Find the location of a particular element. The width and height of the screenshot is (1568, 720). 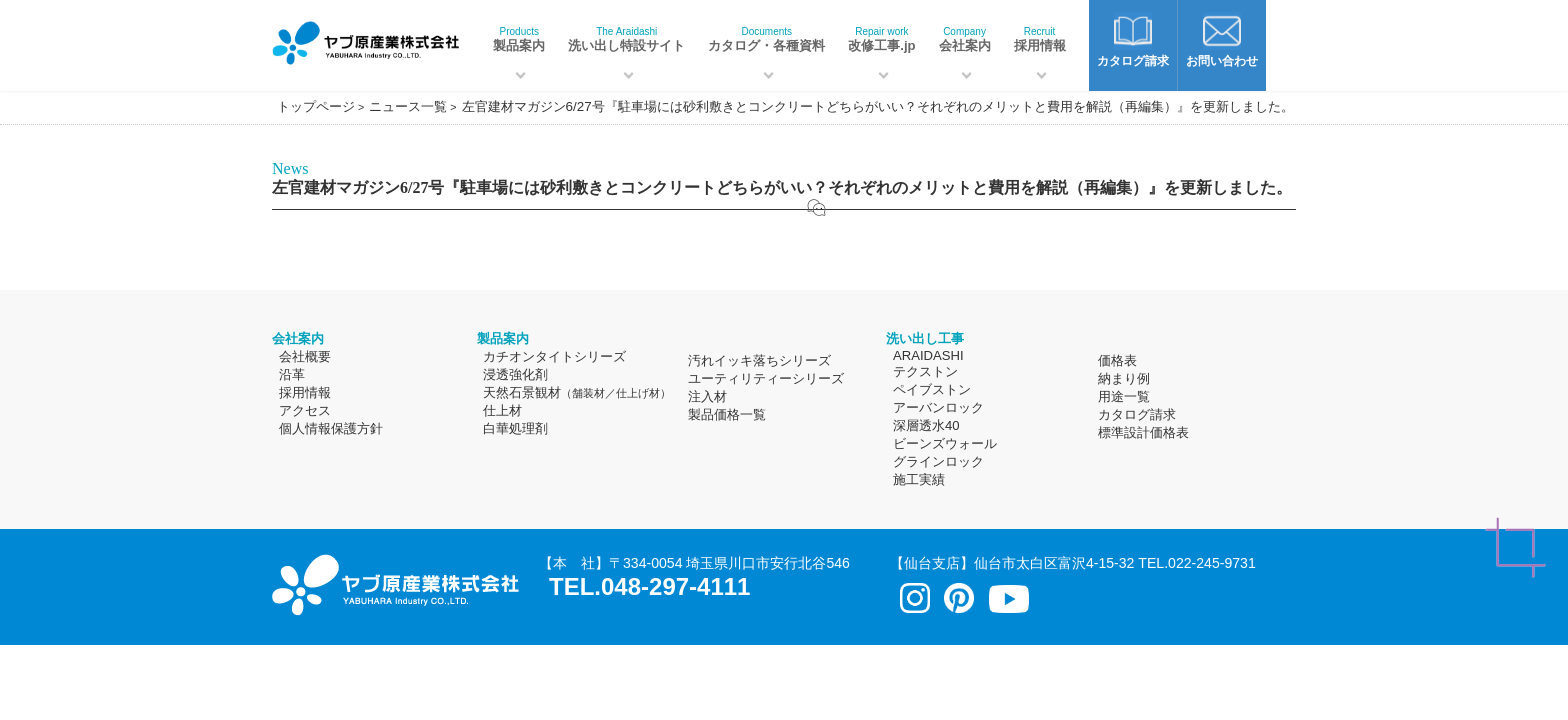

crop an image is located at coordinates (1515, 547).